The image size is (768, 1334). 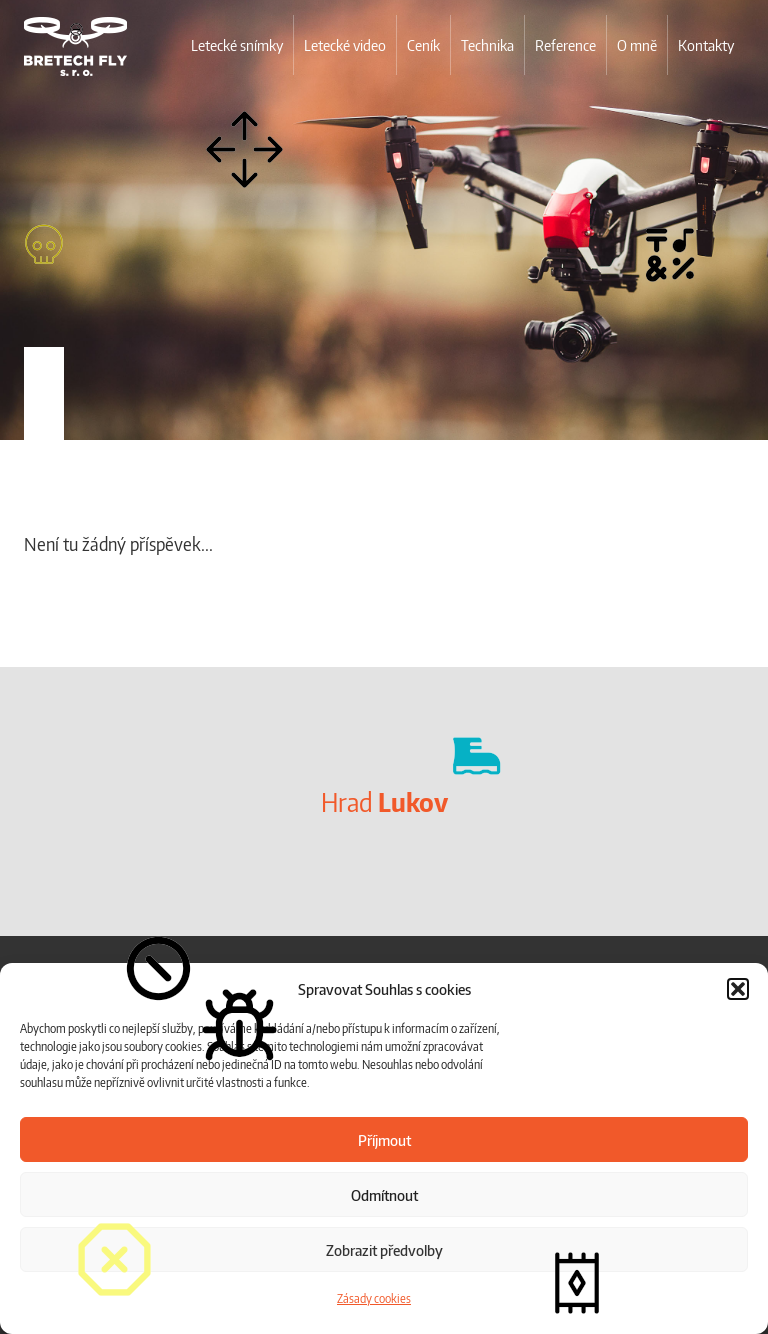 What do you see at coordinates (244, 149) in the screenshot?
I see `expand content in all directions` at bounding box center [244, 149].